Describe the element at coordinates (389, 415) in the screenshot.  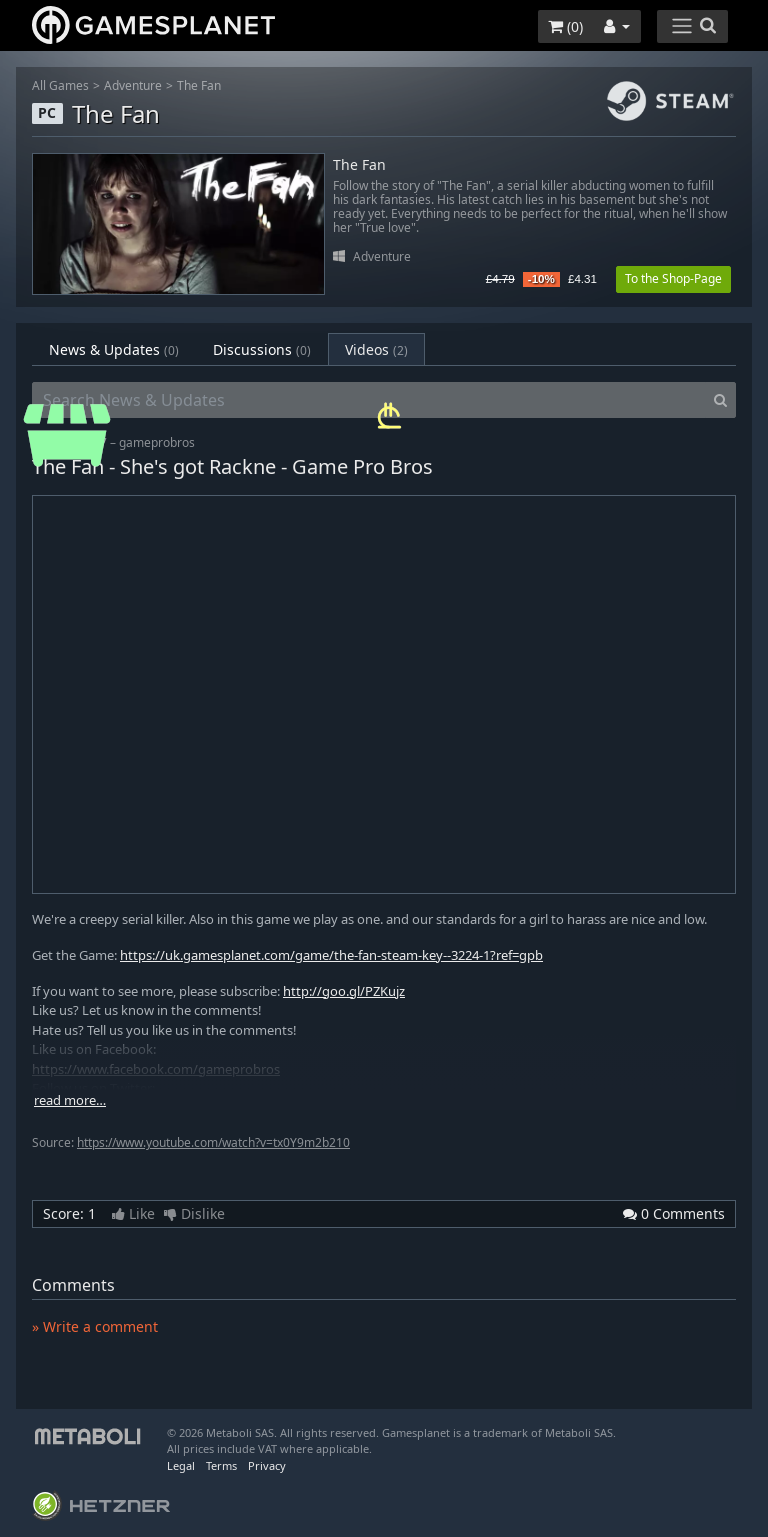
I see `indicates georgian lari currency` at that location.